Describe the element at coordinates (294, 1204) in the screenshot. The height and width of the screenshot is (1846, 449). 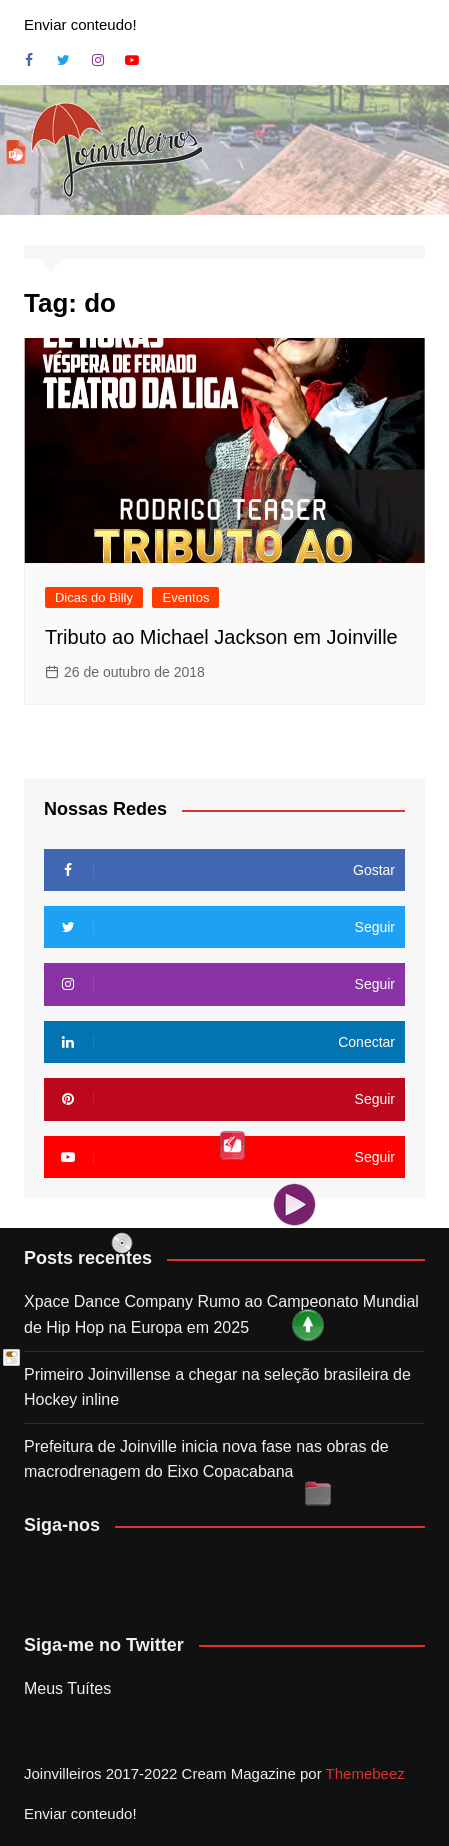
I see `indicates video content or media files` at that location.